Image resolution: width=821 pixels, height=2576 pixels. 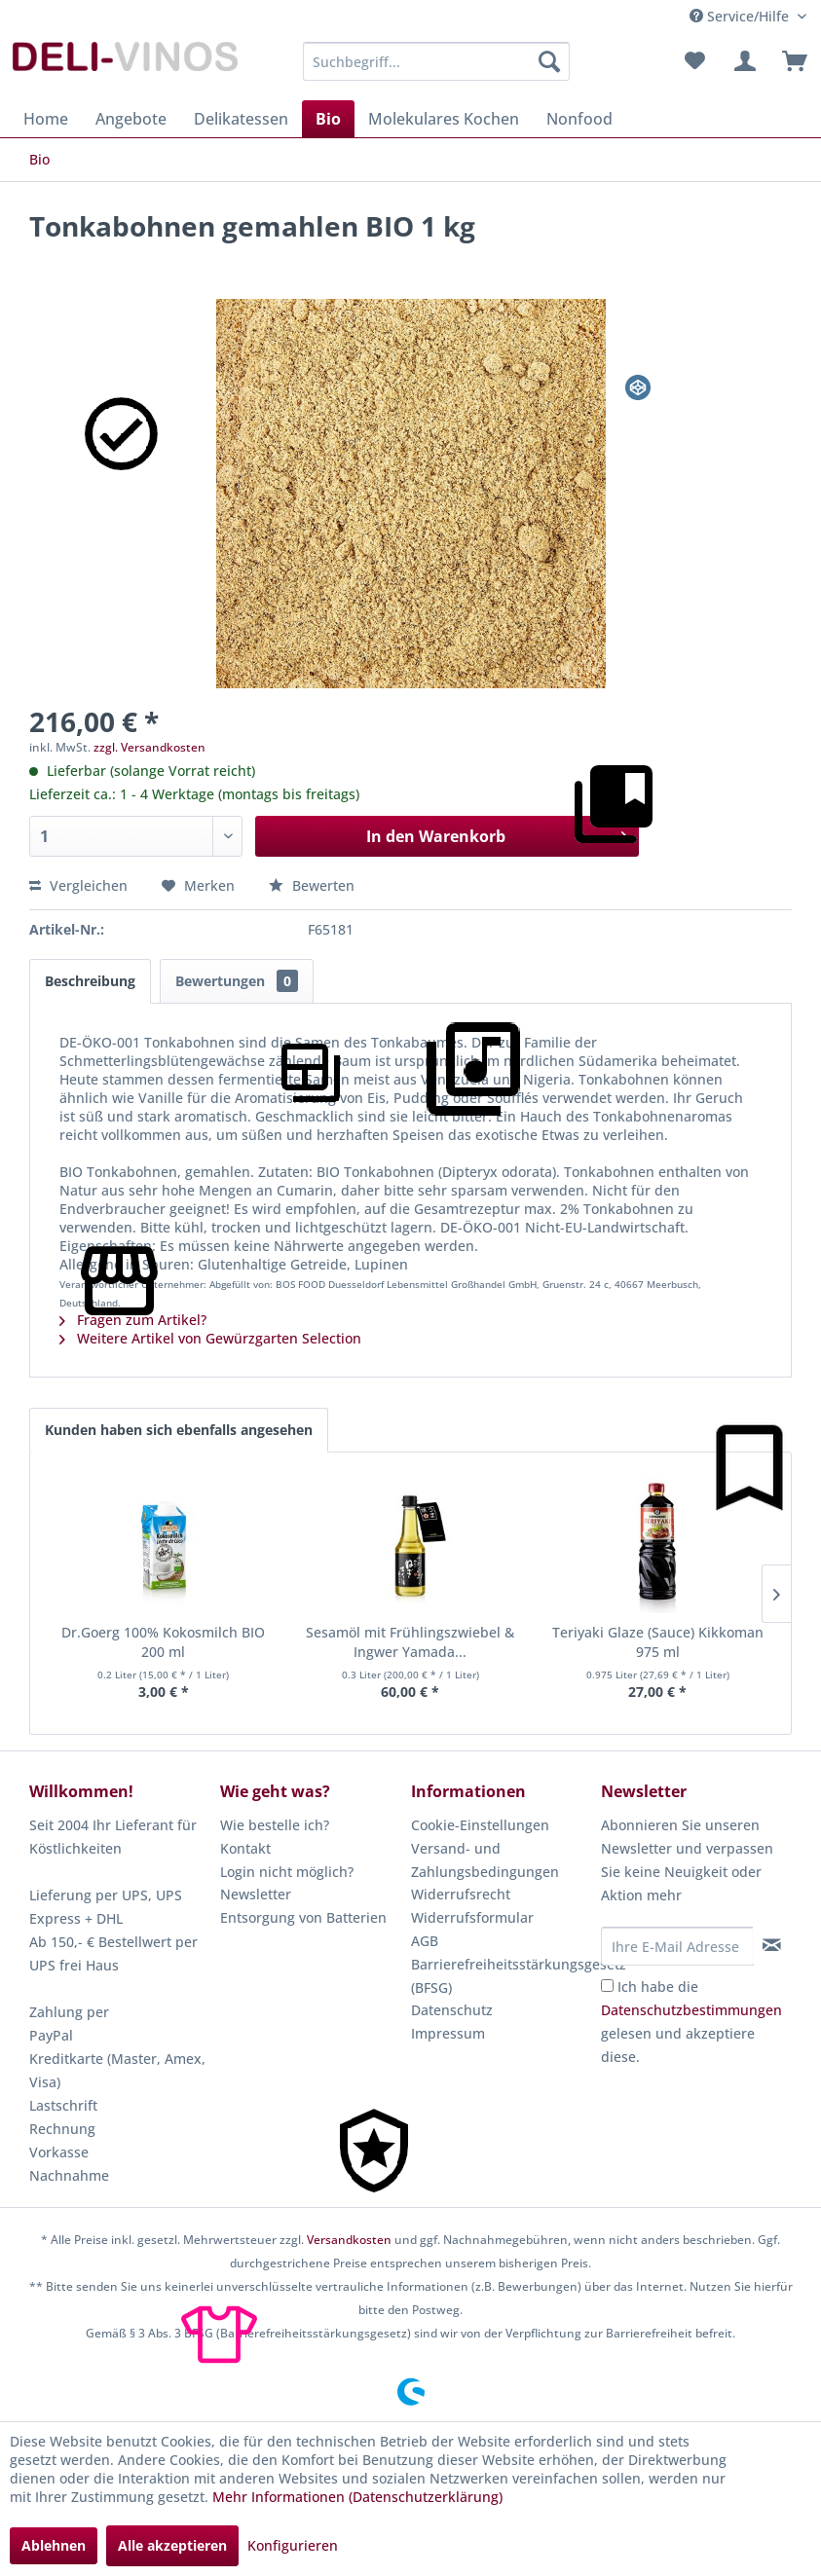 I want to click on save this item for later, so click(x=749, y=1467).